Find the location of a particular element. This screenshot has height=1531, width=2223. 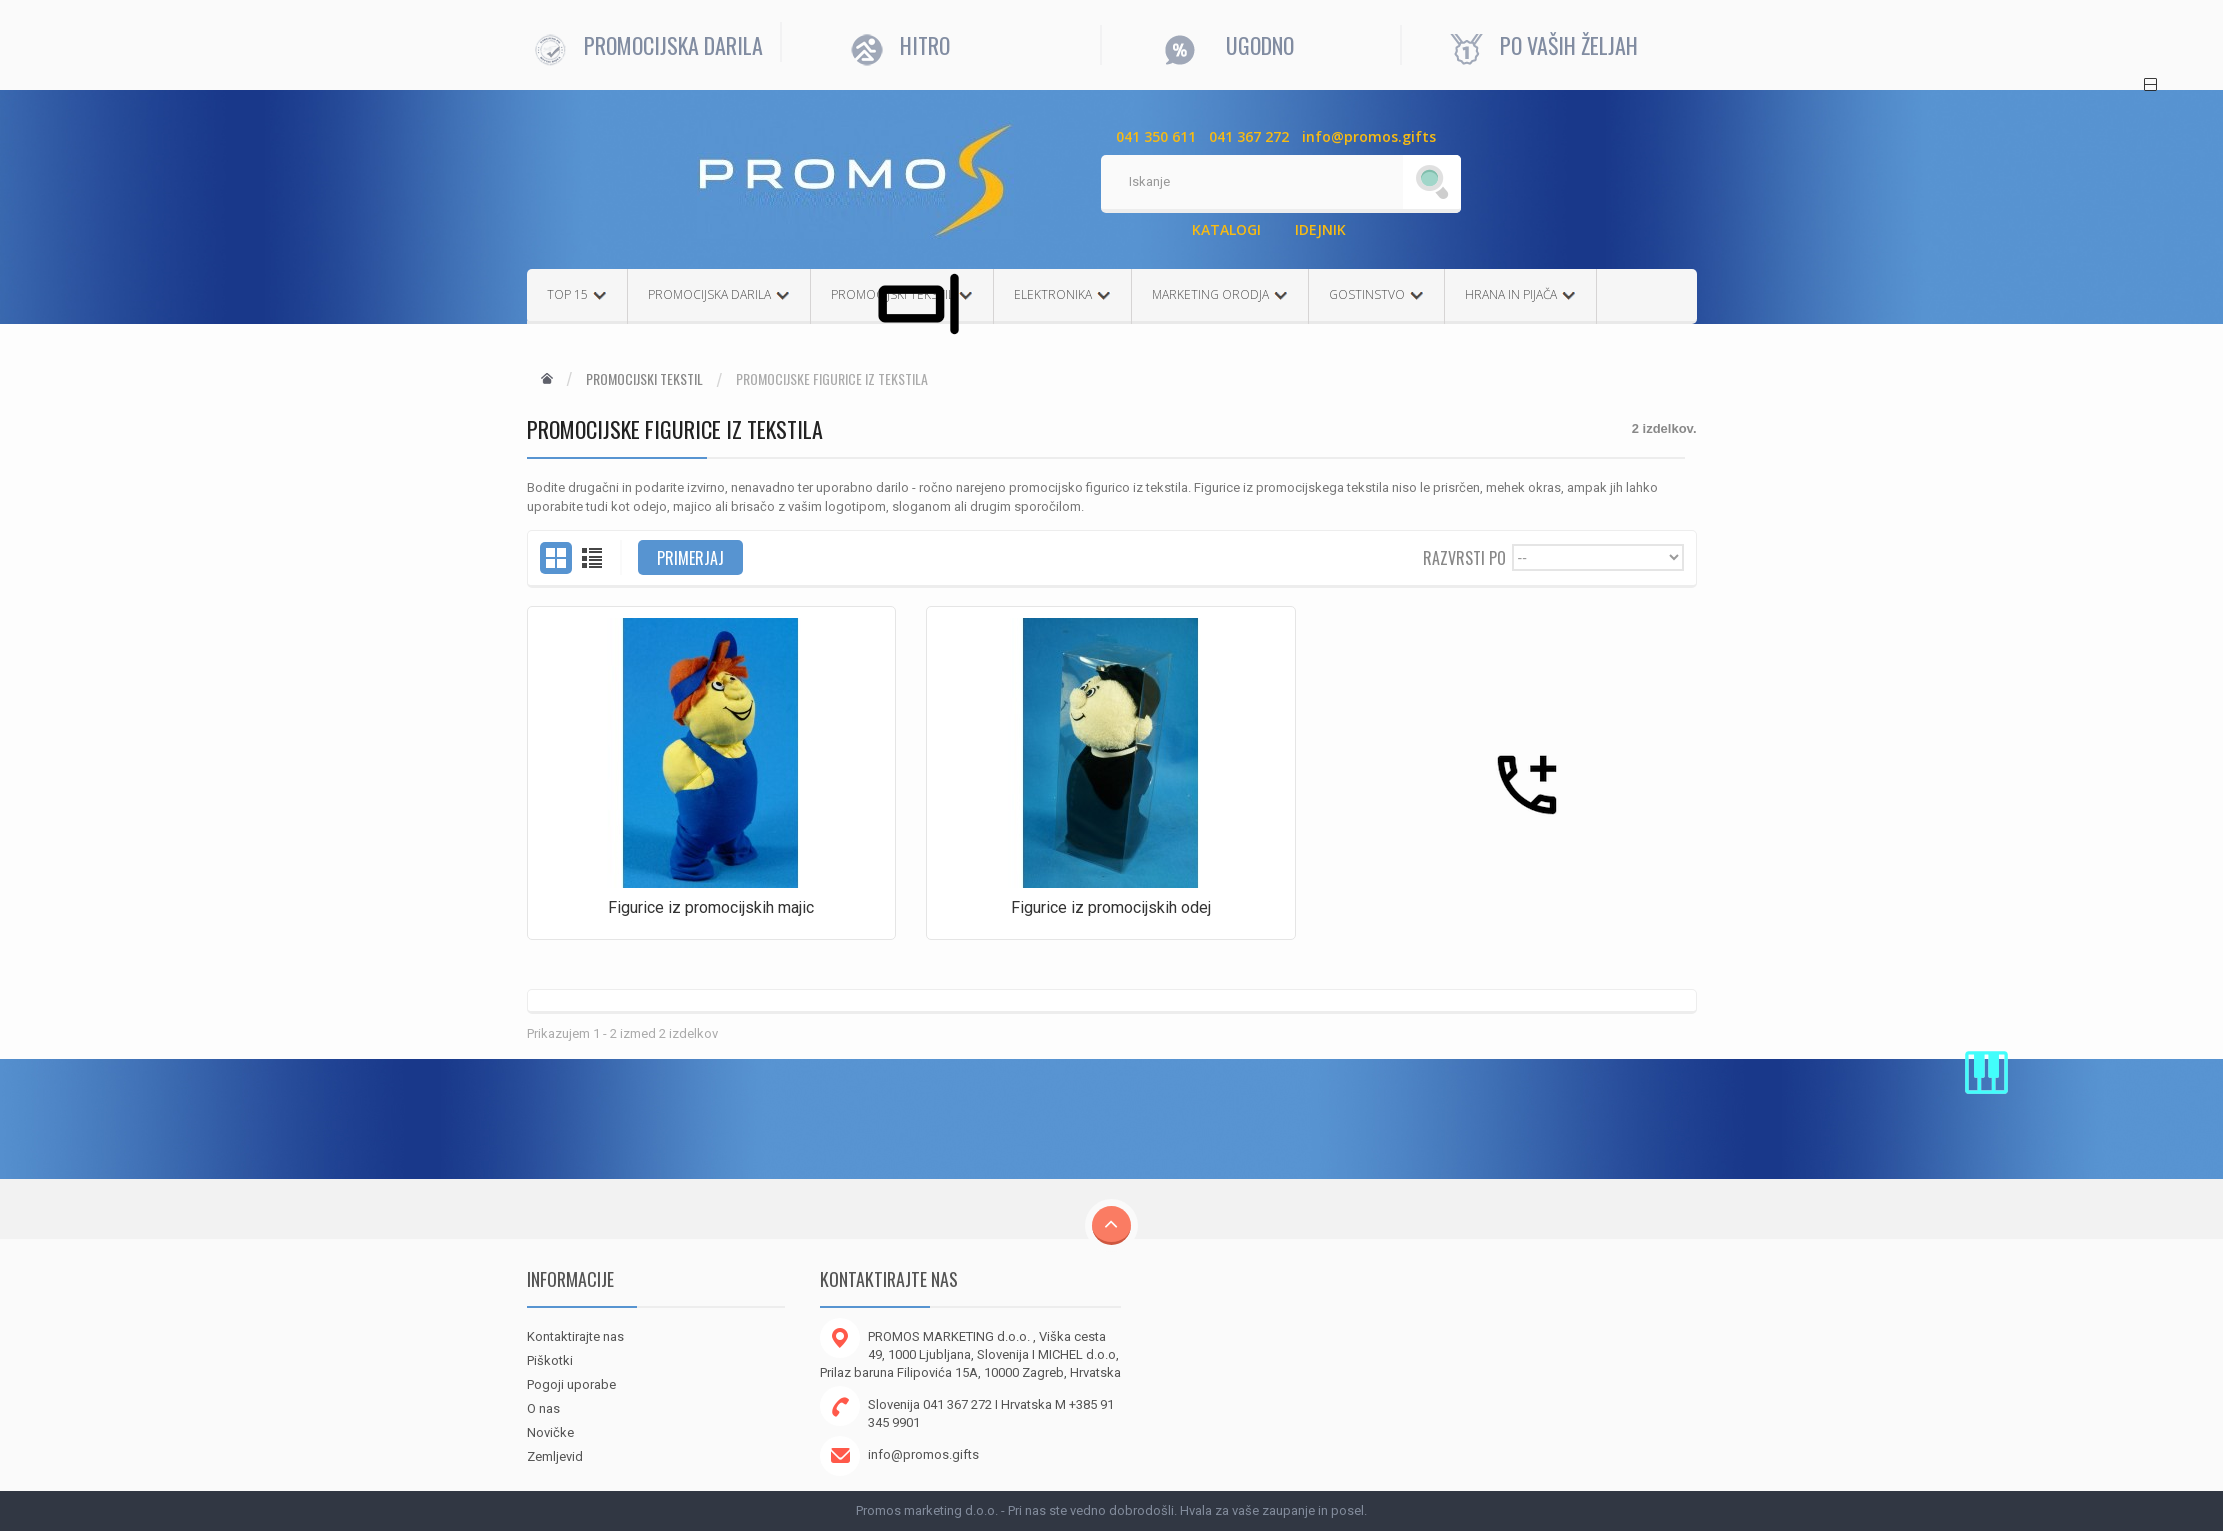

open music or piano app is located at coordinates (1986, 1072).